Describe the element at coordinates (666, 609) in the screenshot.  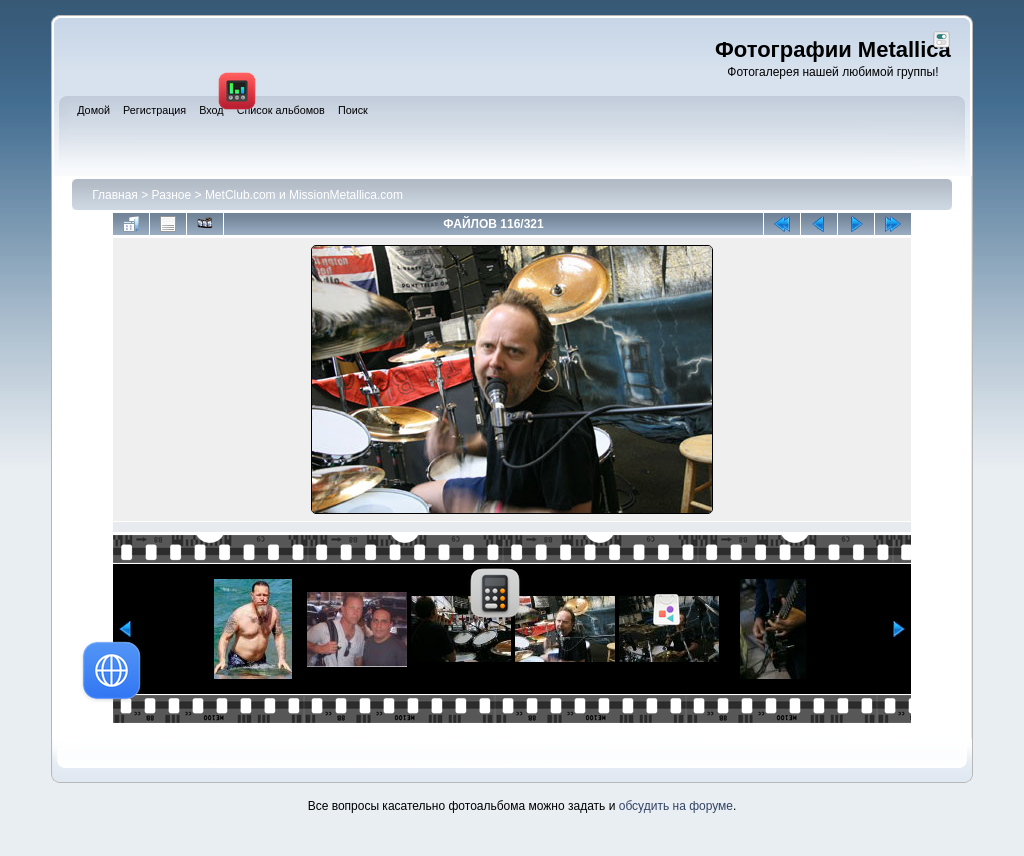
I see `open the software center to browse and install apps` at that location.